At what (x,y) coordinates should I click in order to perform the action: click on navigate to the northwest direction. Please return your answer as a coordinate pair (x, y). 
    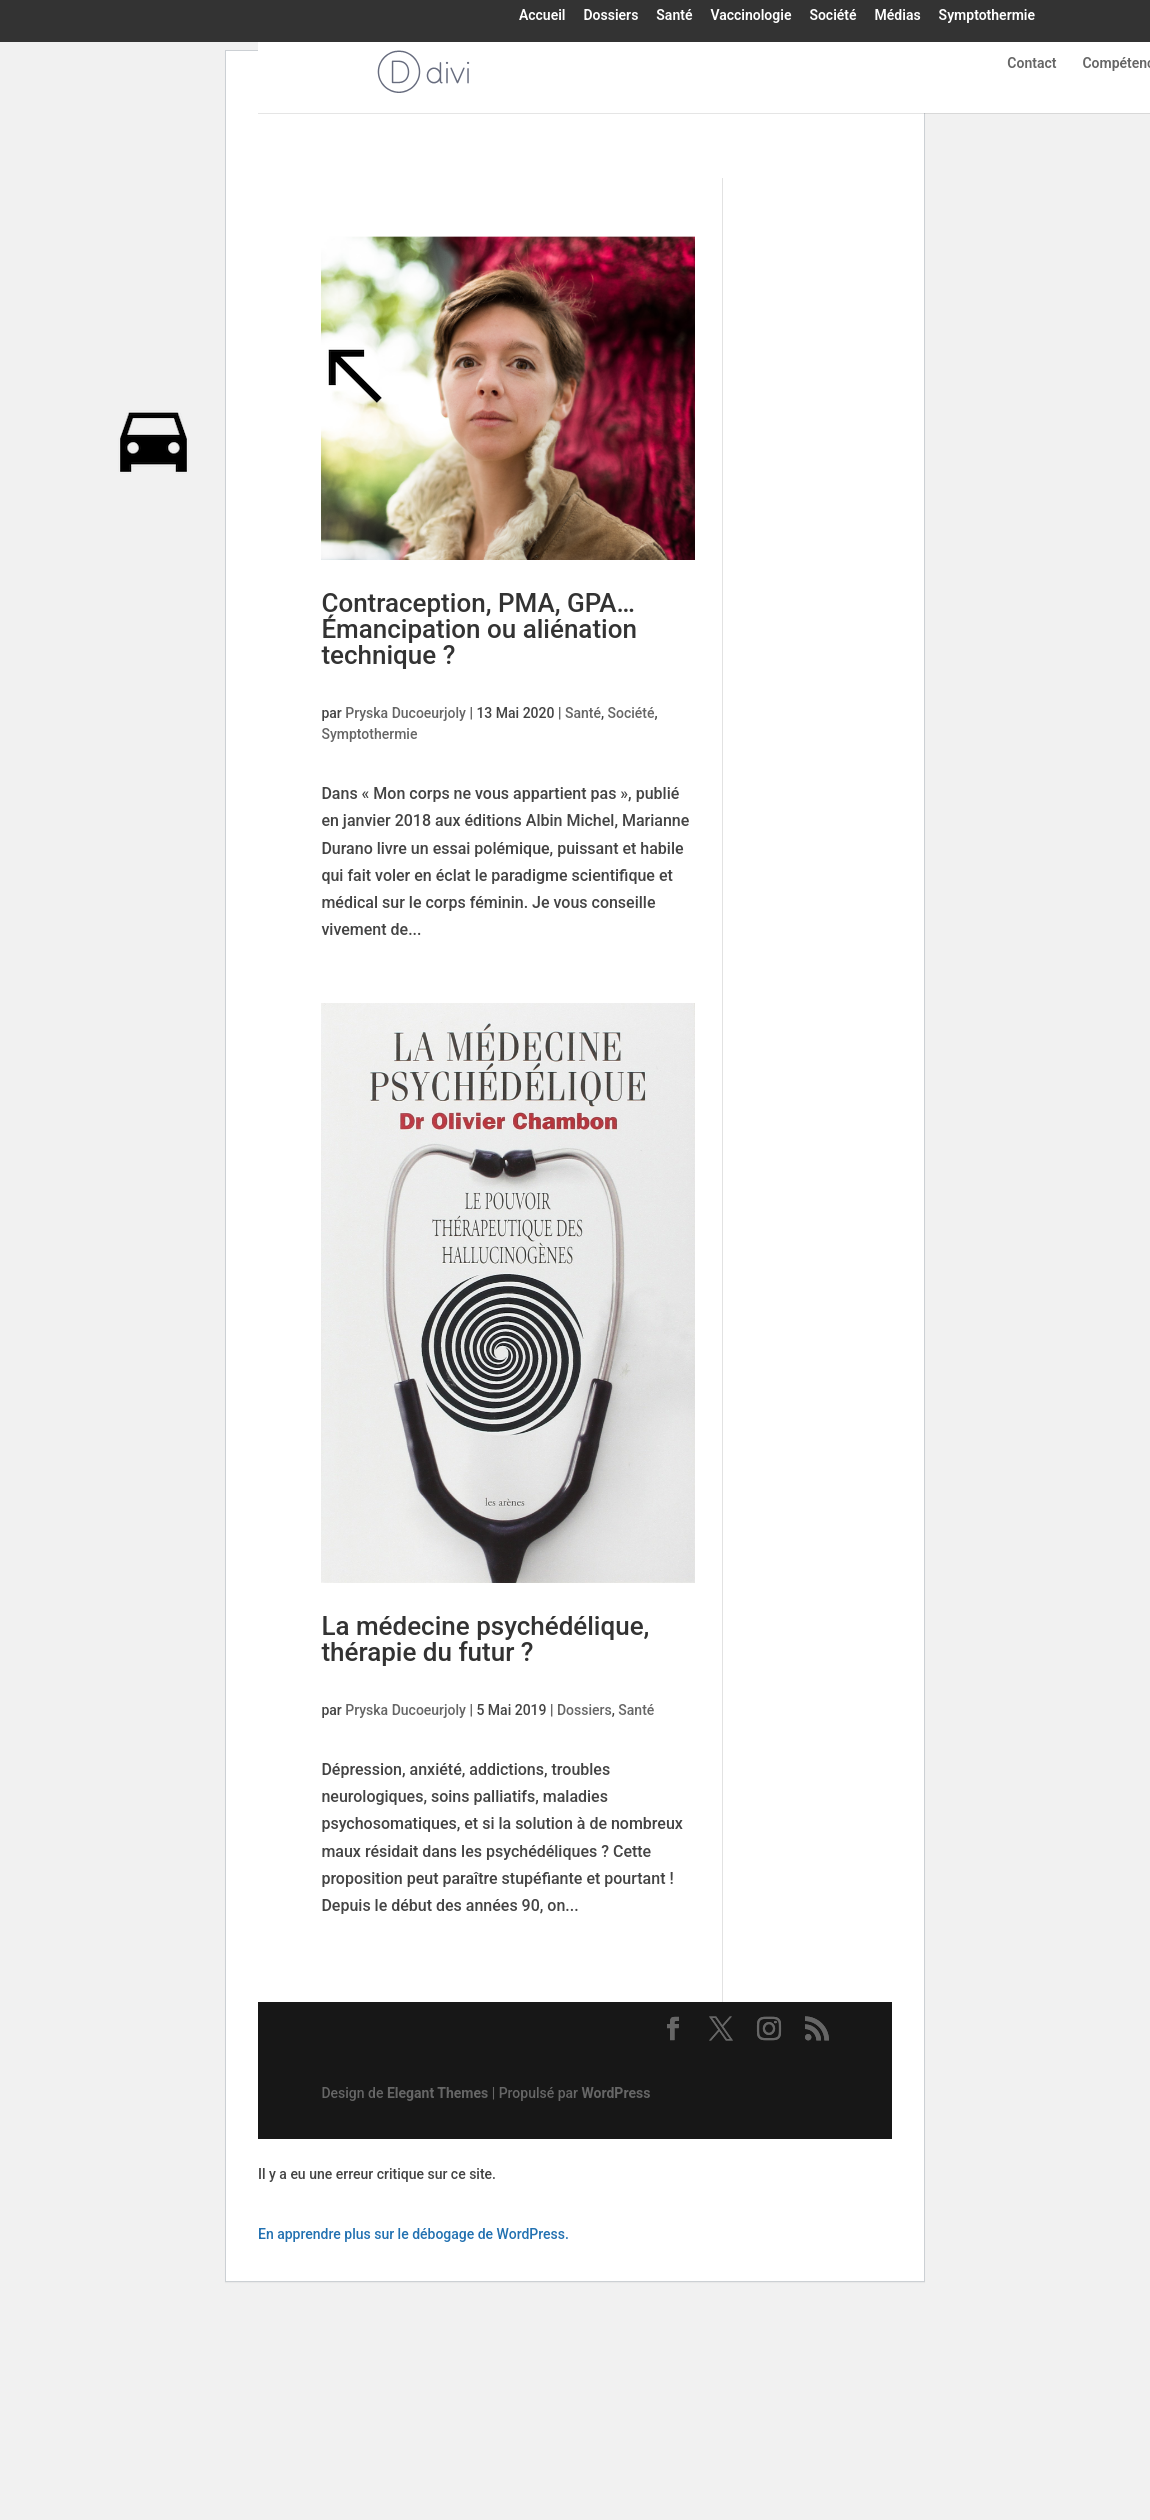
    Looking at the image, I should click on (353, 374).